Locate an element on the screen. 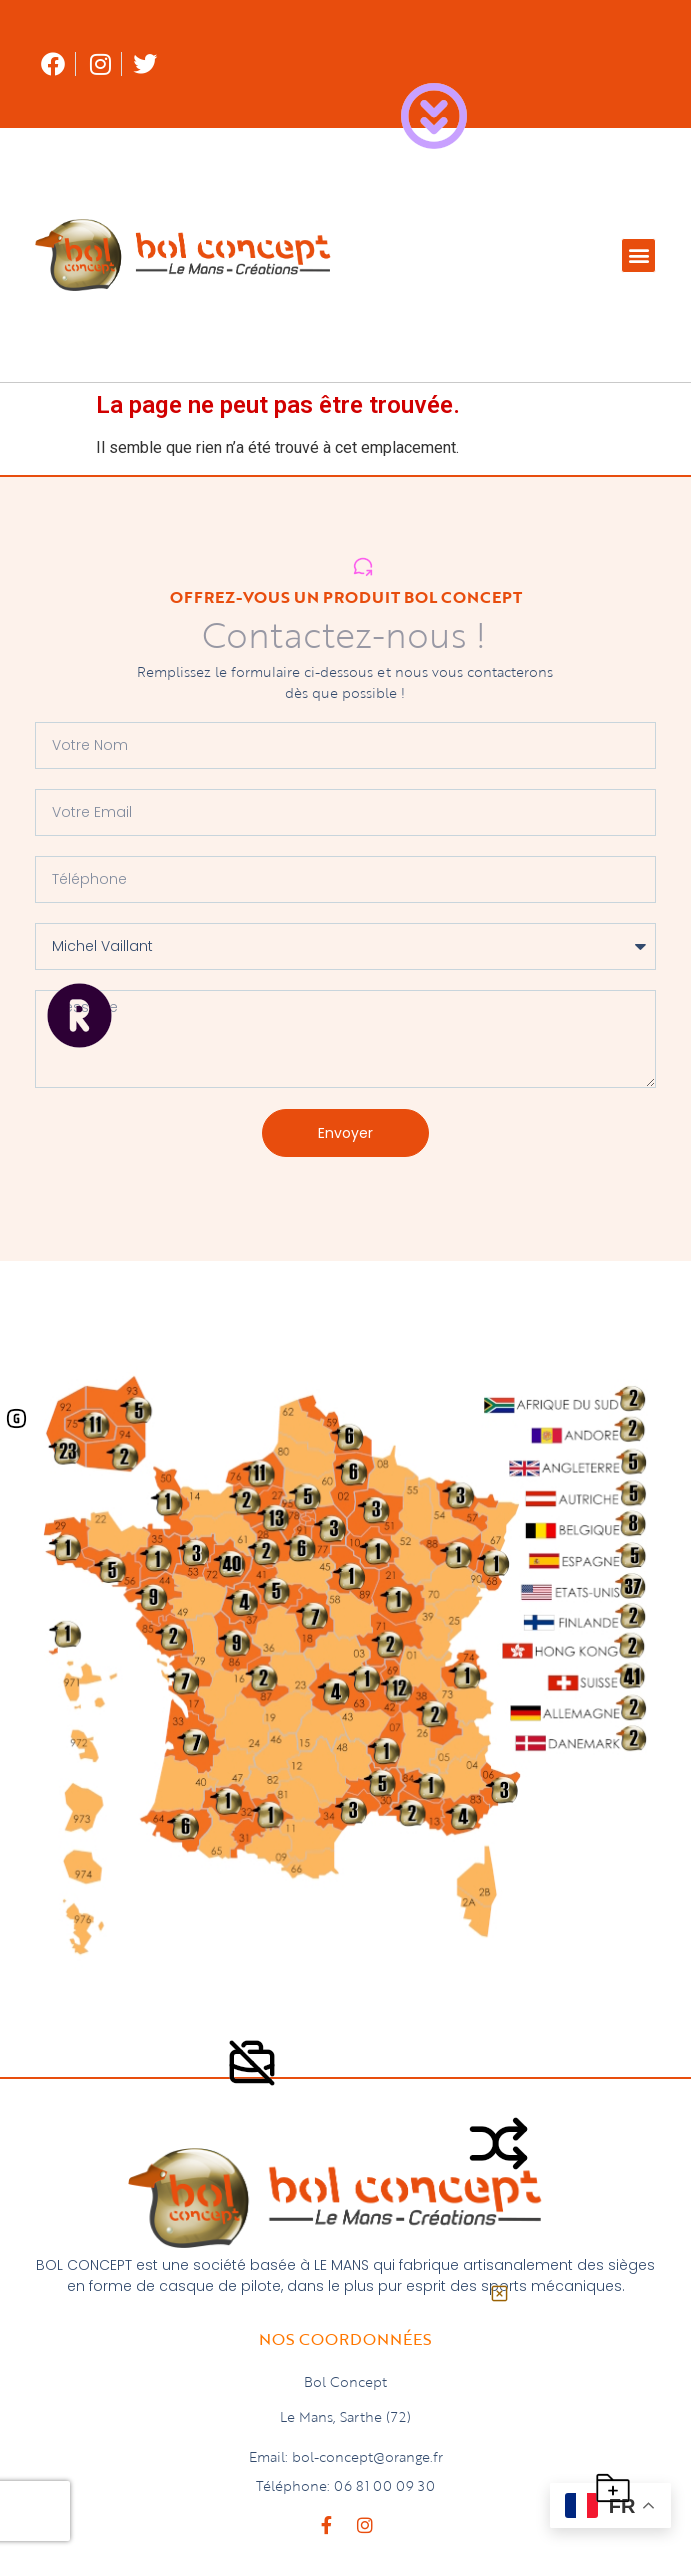 The width and height of the screenshot is (691, 2555). indicates work mode is disabled is located at coordinates (252, 2063).